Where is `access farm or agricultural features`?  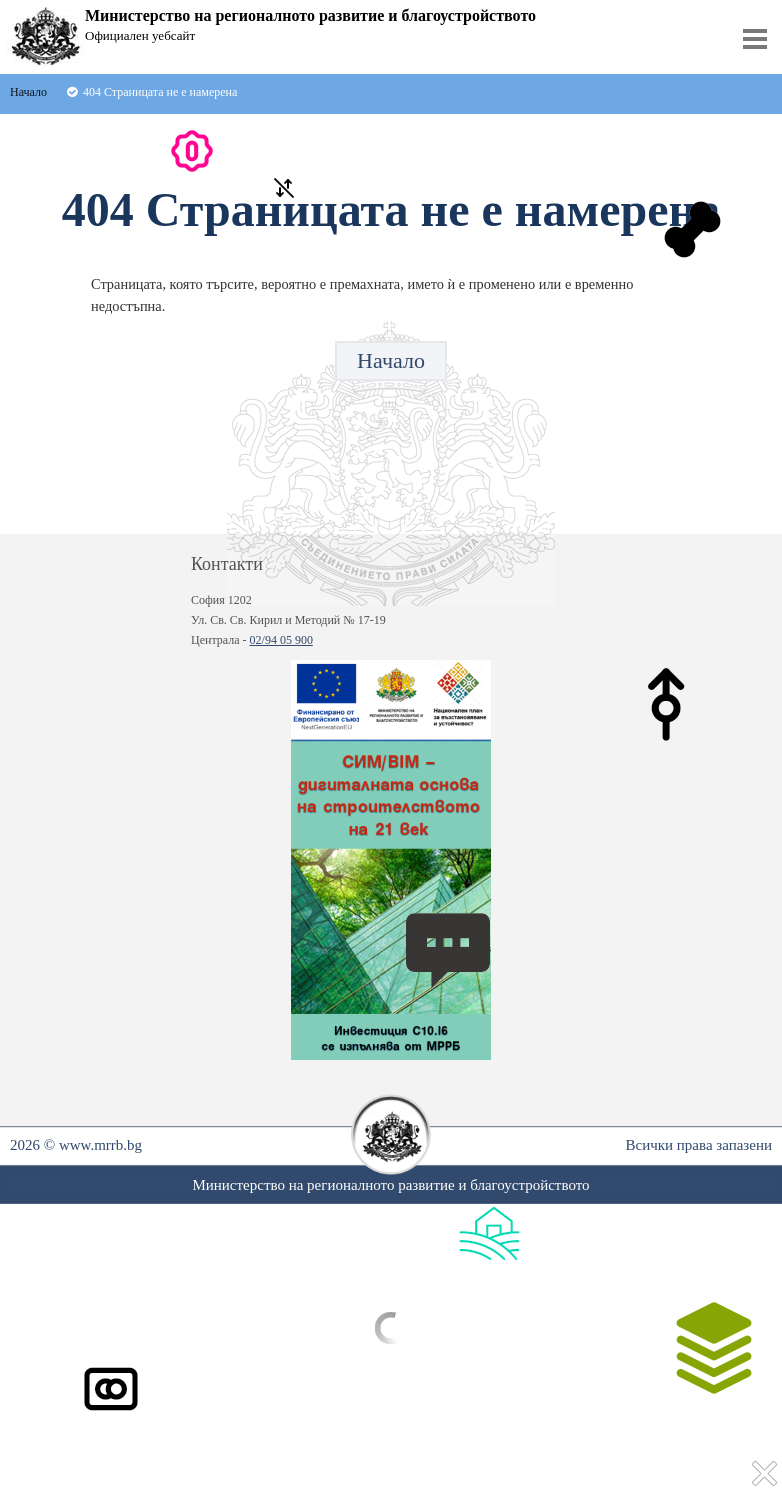
access farm or agricultural features is located at coordinates (489, 1234).